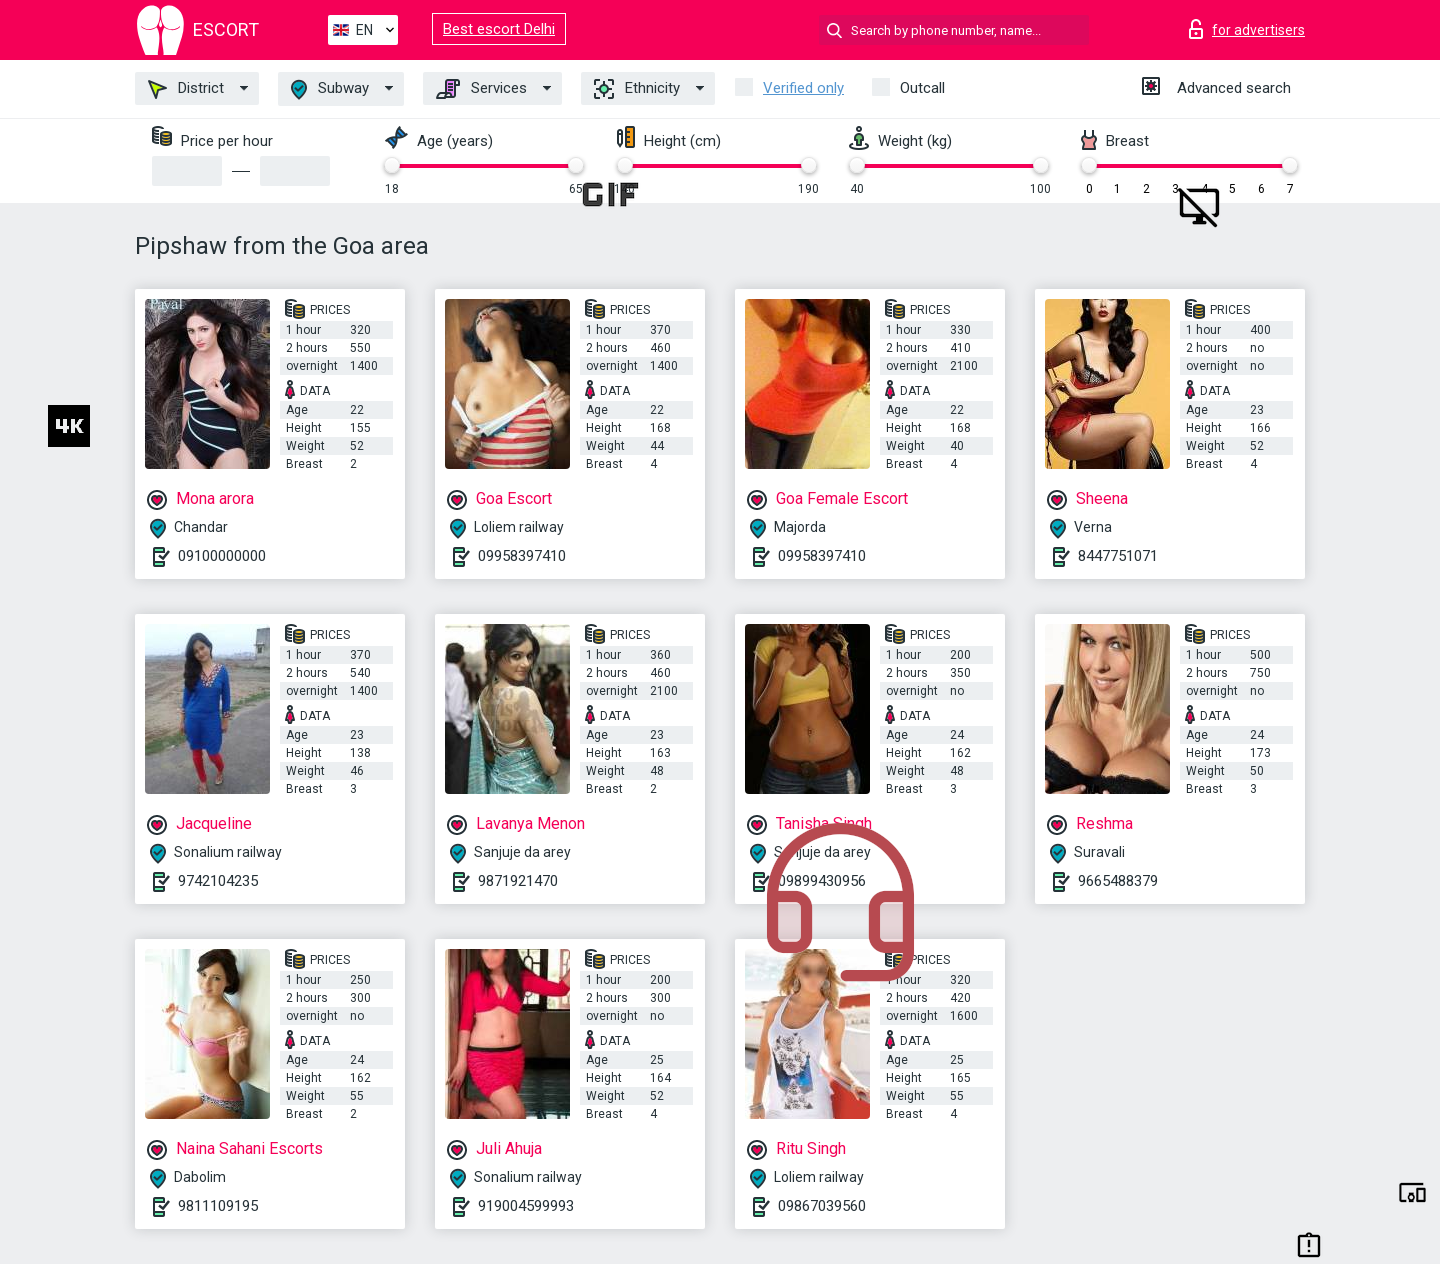 This screenshot has width=1440, height=1264. I want to click on view overdue or late assignments, so click(1309, 1246).